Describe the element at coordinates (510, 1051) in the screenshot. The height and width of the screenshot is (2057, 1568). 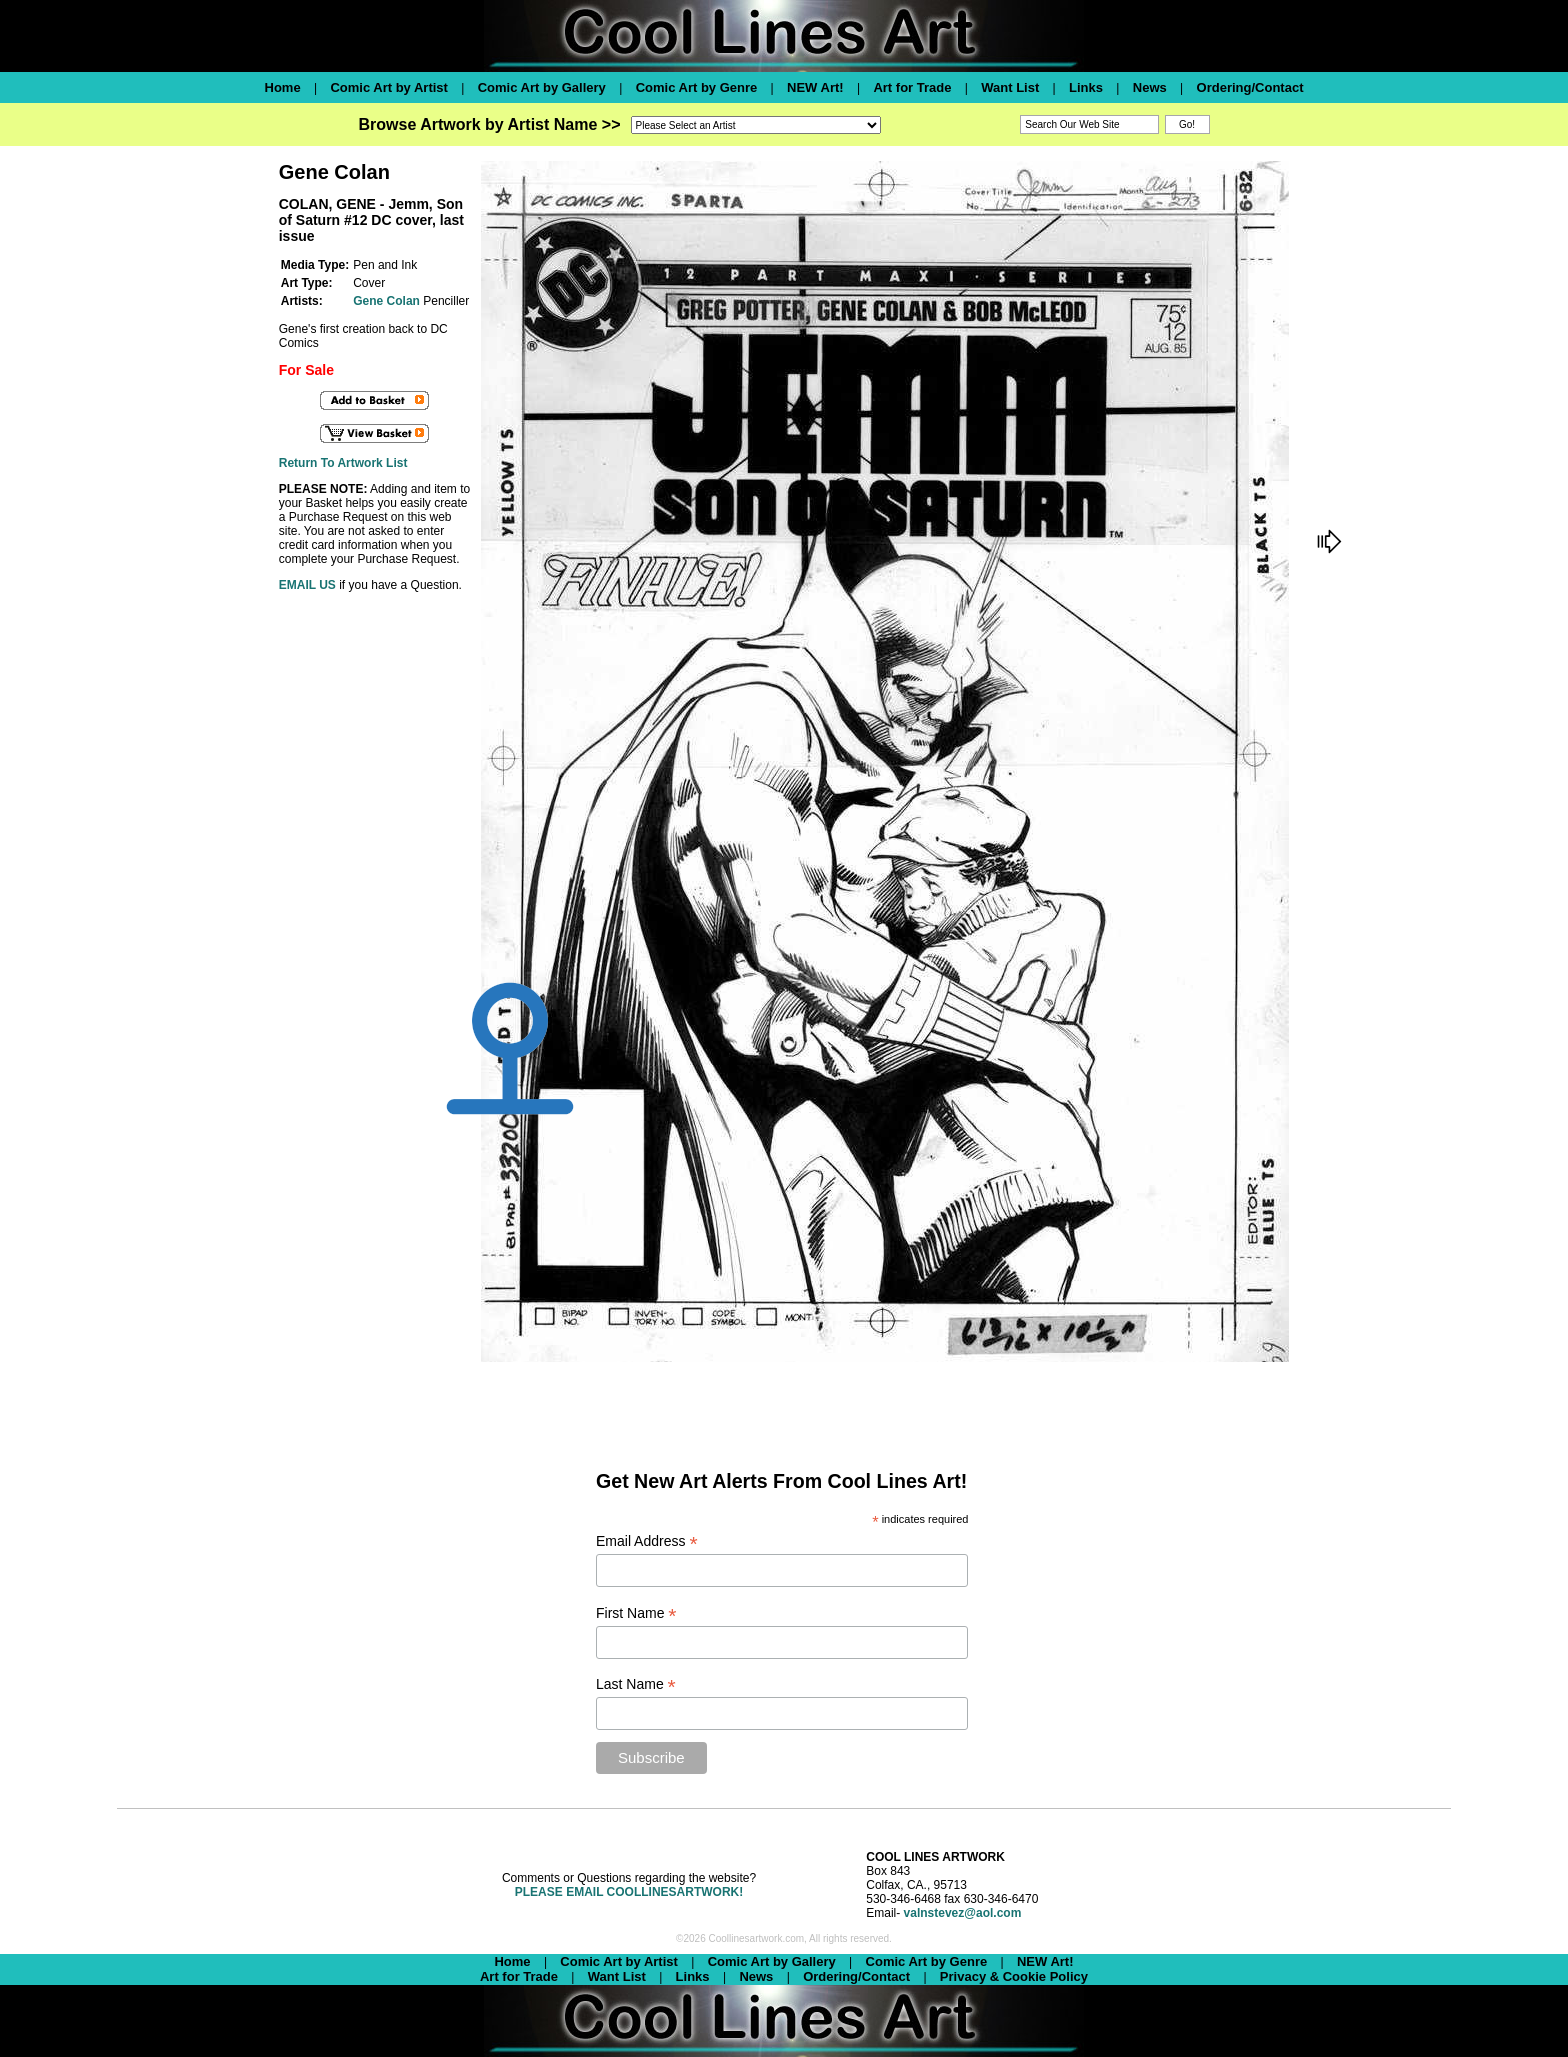
I see `mark a location on the map` at that location.